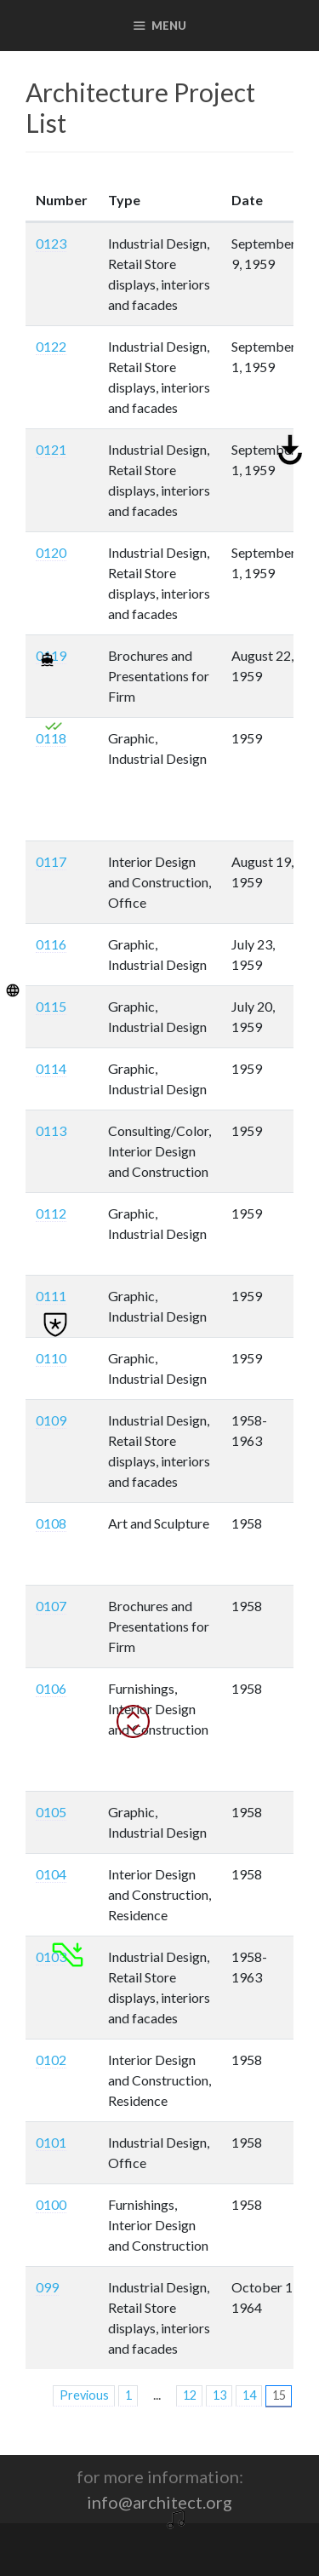  Describe the element at coordinates (47, 659) in the screenshot. I see `get directions by ferry or boat` at that location.